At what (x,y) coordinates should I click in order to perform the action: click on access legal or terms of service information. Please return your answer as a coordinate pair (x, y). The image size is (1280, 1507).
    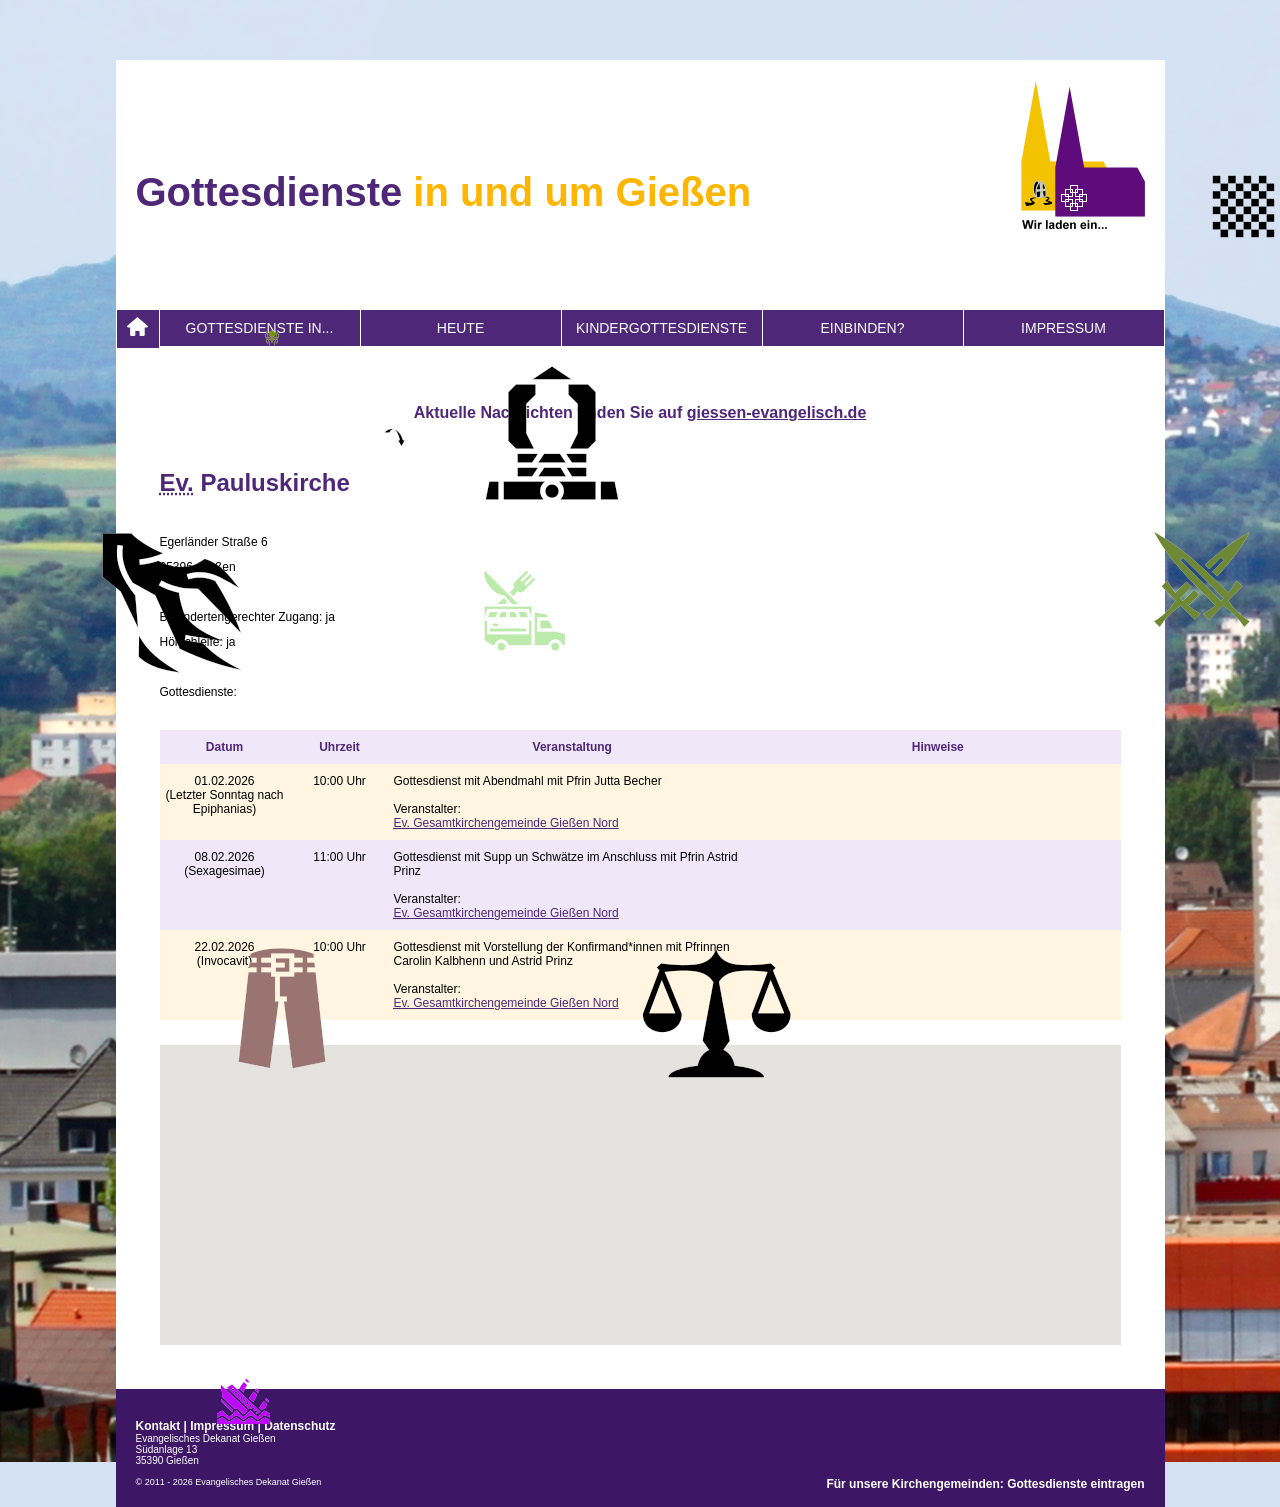
    Looking at the image, I should click on (716, 1010).